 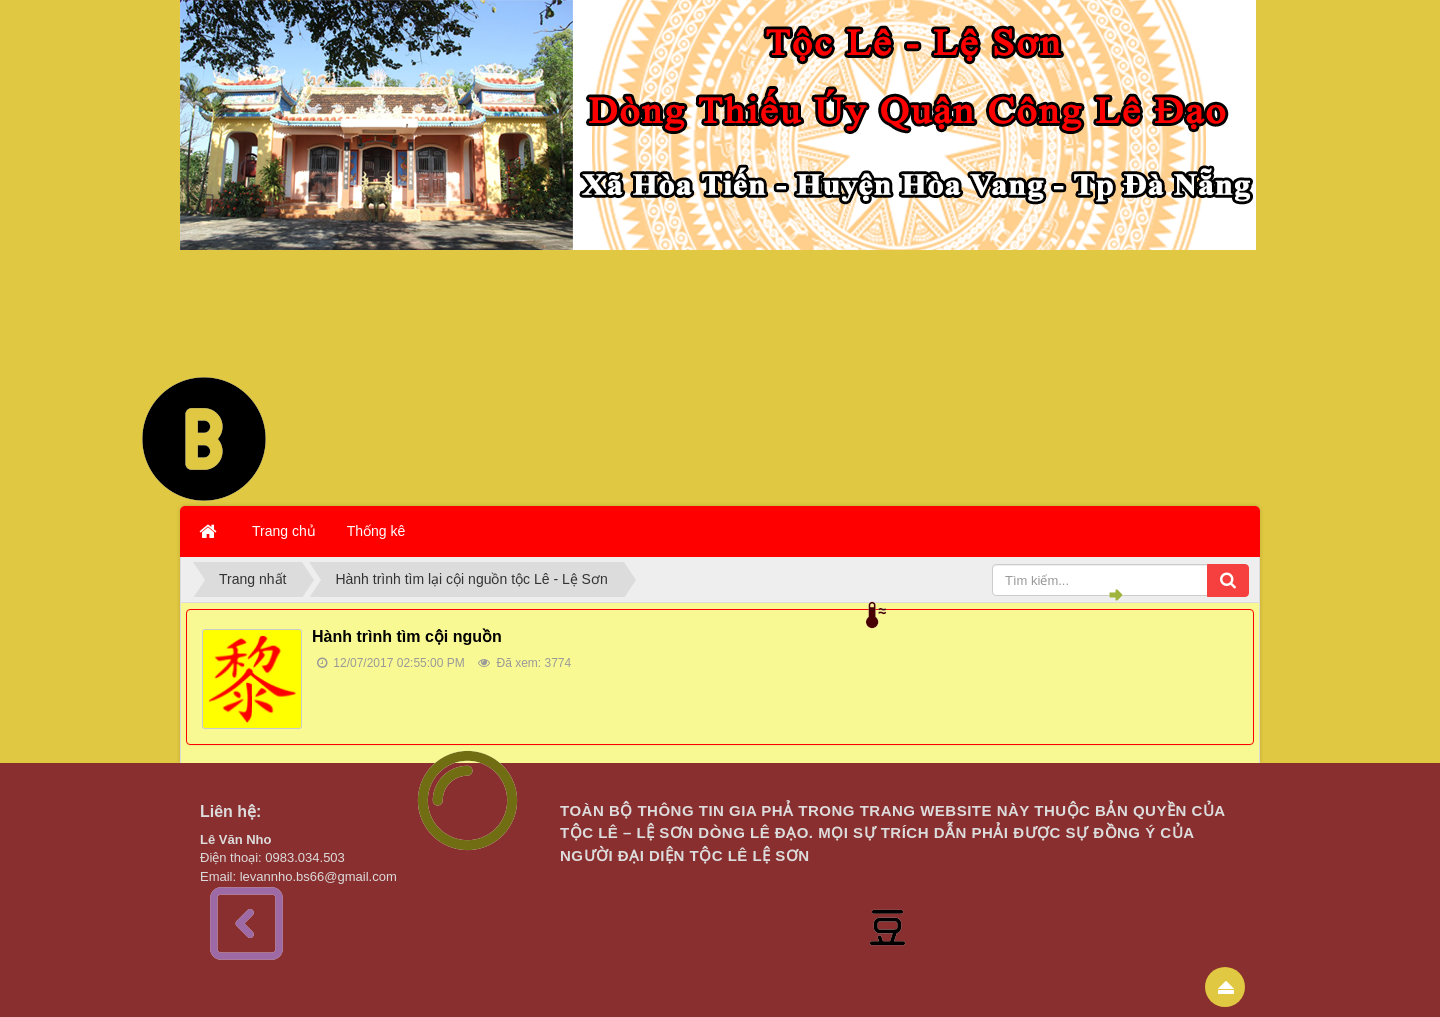 I want to click on navigate to the previous page or screen, so click(x=246, y=923).